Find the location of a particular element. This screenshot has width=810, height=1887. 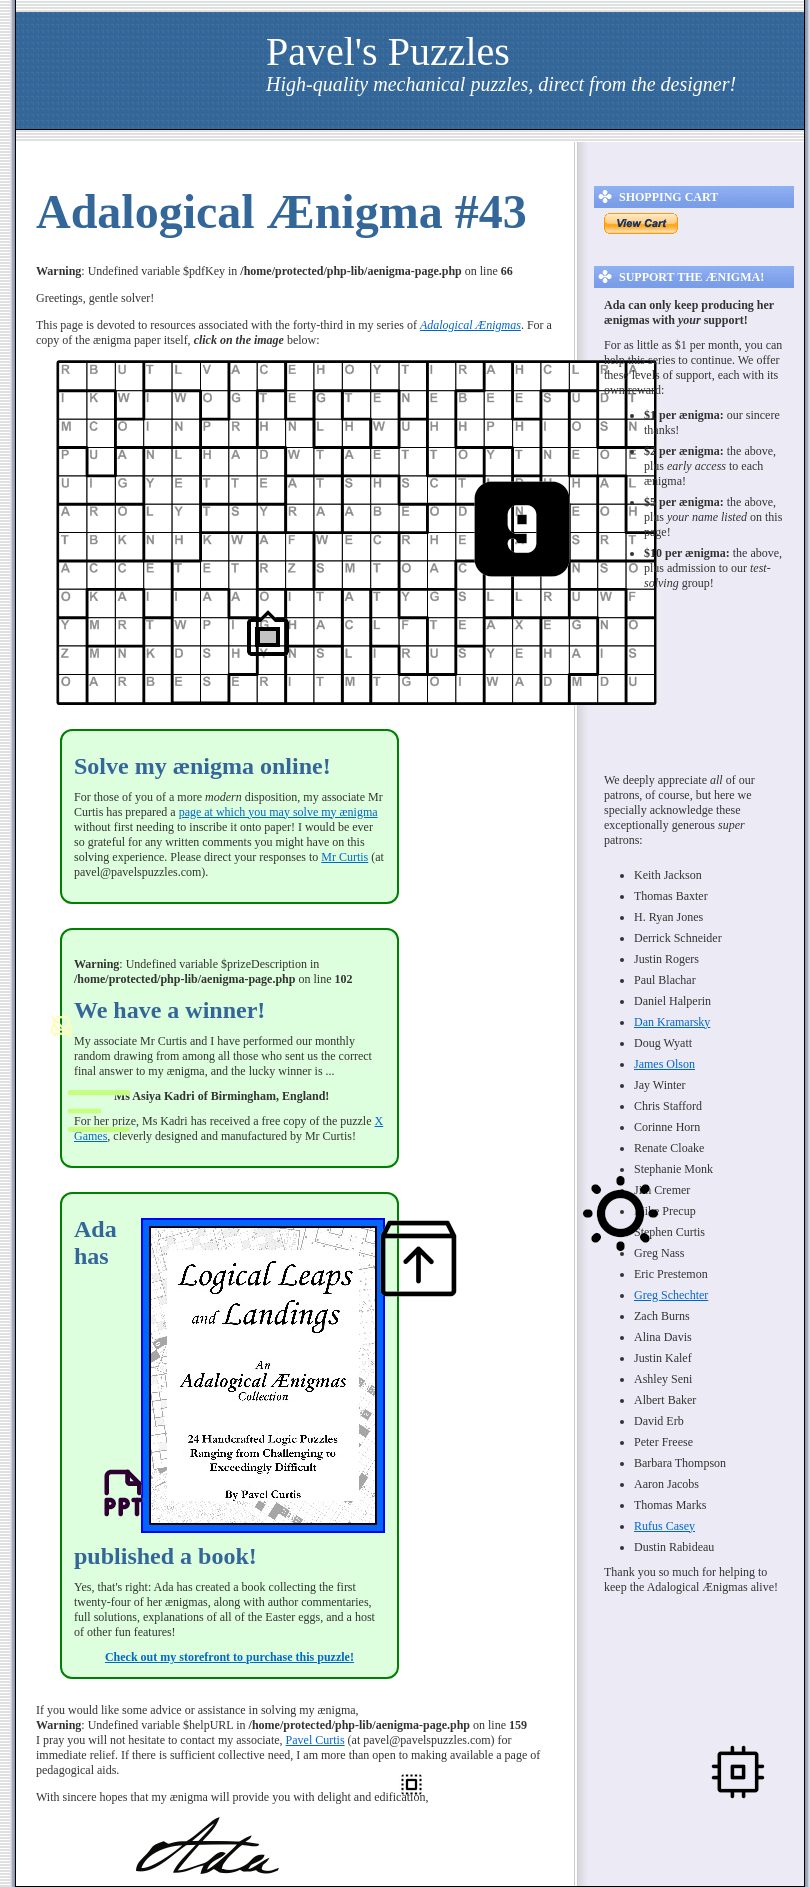

select page or item number 9 is located at coordinates (522, 529).